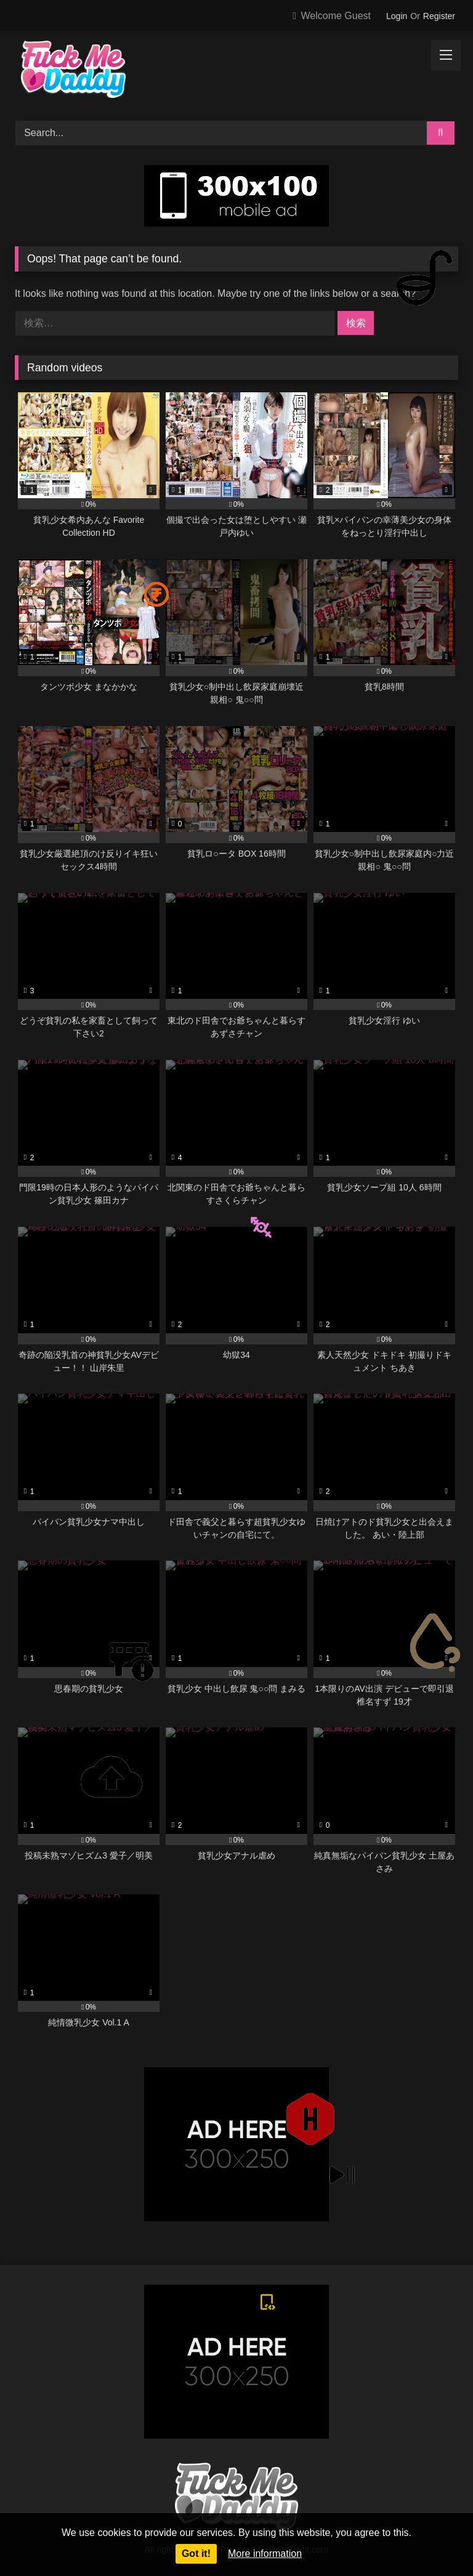 The width and height of the screenshot is (473, 2576). I want to click on view balance in Indian rupees, so click(156, 594).